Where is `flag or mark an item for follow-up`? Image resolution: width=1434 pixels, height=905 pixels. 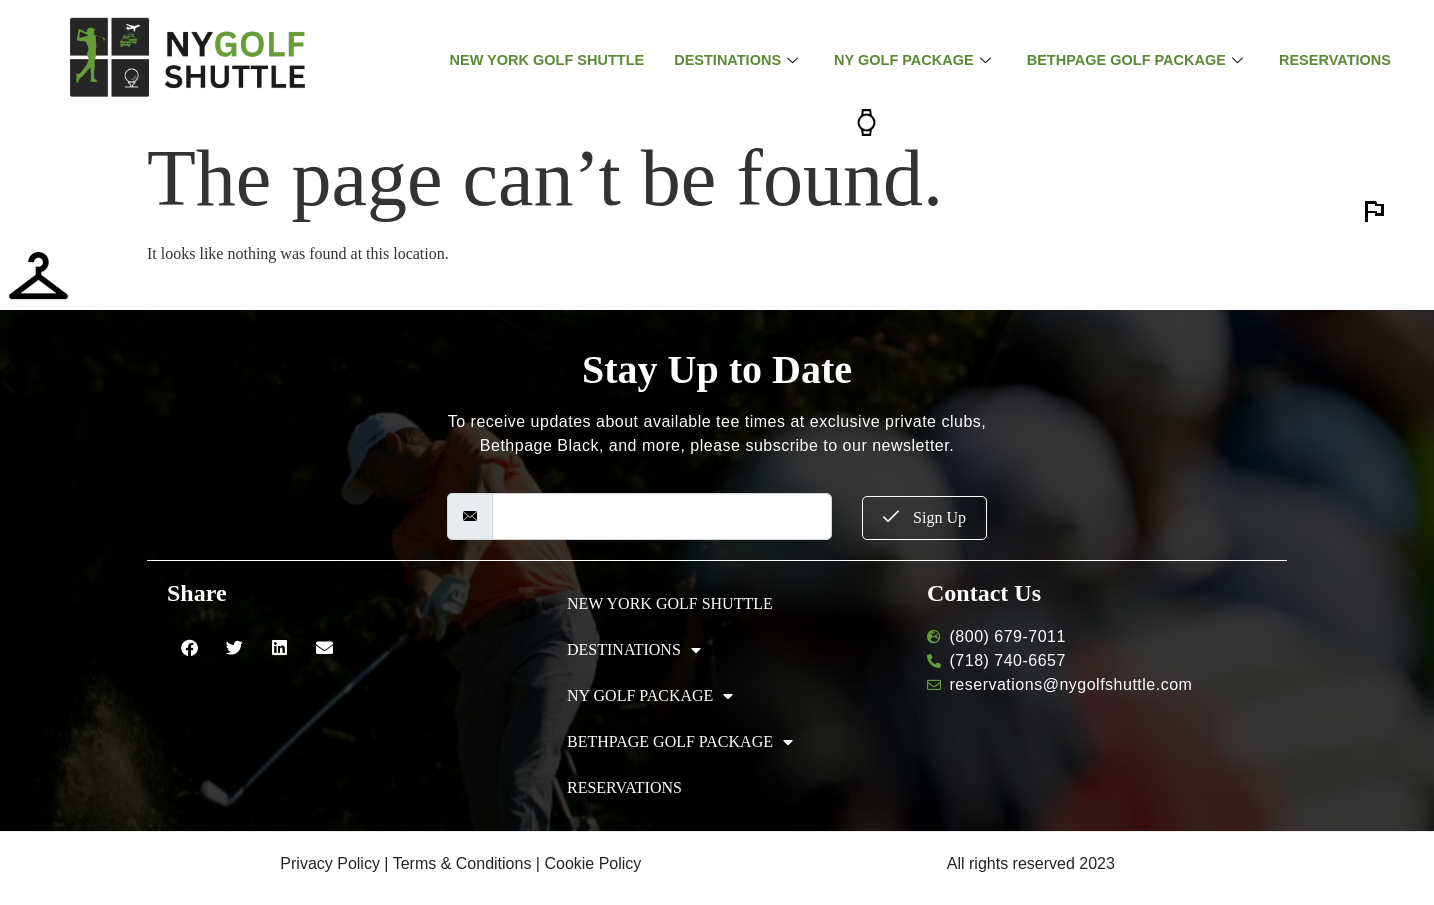
flag or mark an item for follow-up is located at coordinates (1374, 211).